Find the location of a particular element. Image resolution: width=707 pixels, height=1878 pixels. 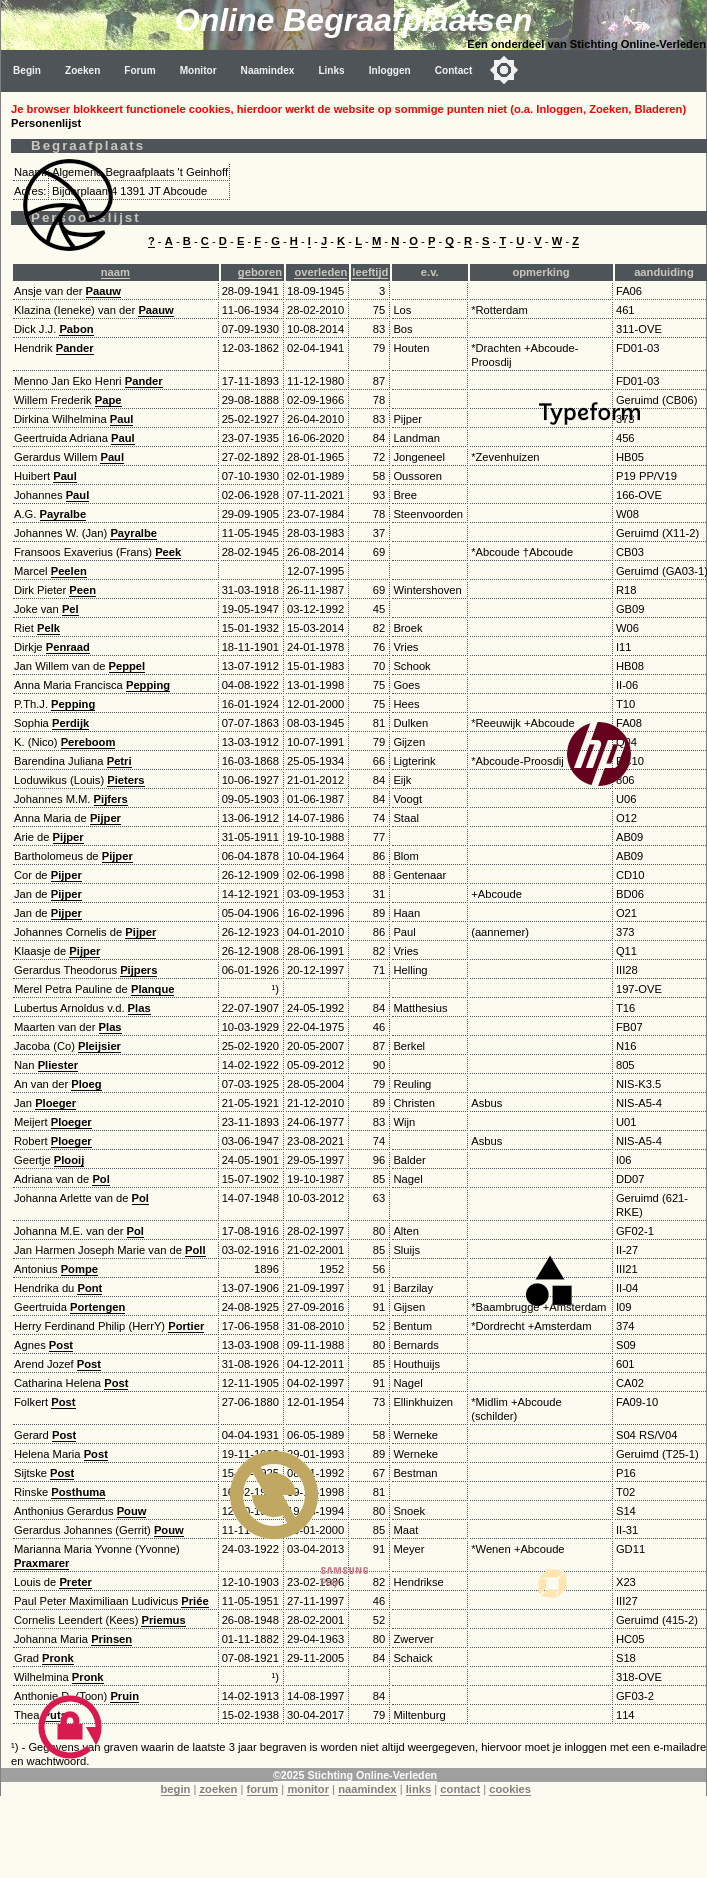

disable auto-refresh is located at coordinates (274, 1495).